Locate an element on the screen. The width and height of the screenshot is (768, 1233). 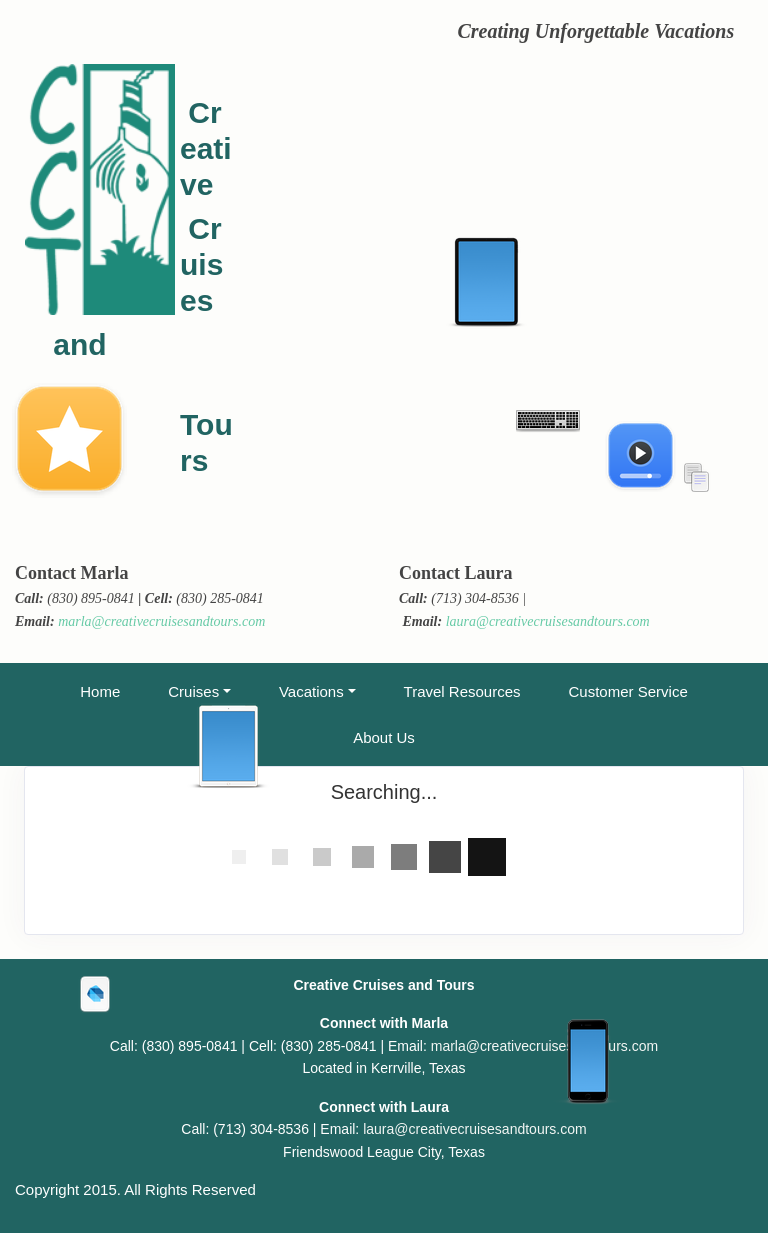
connect or manage a wireless keyboard is located at coordinates (548, 420).